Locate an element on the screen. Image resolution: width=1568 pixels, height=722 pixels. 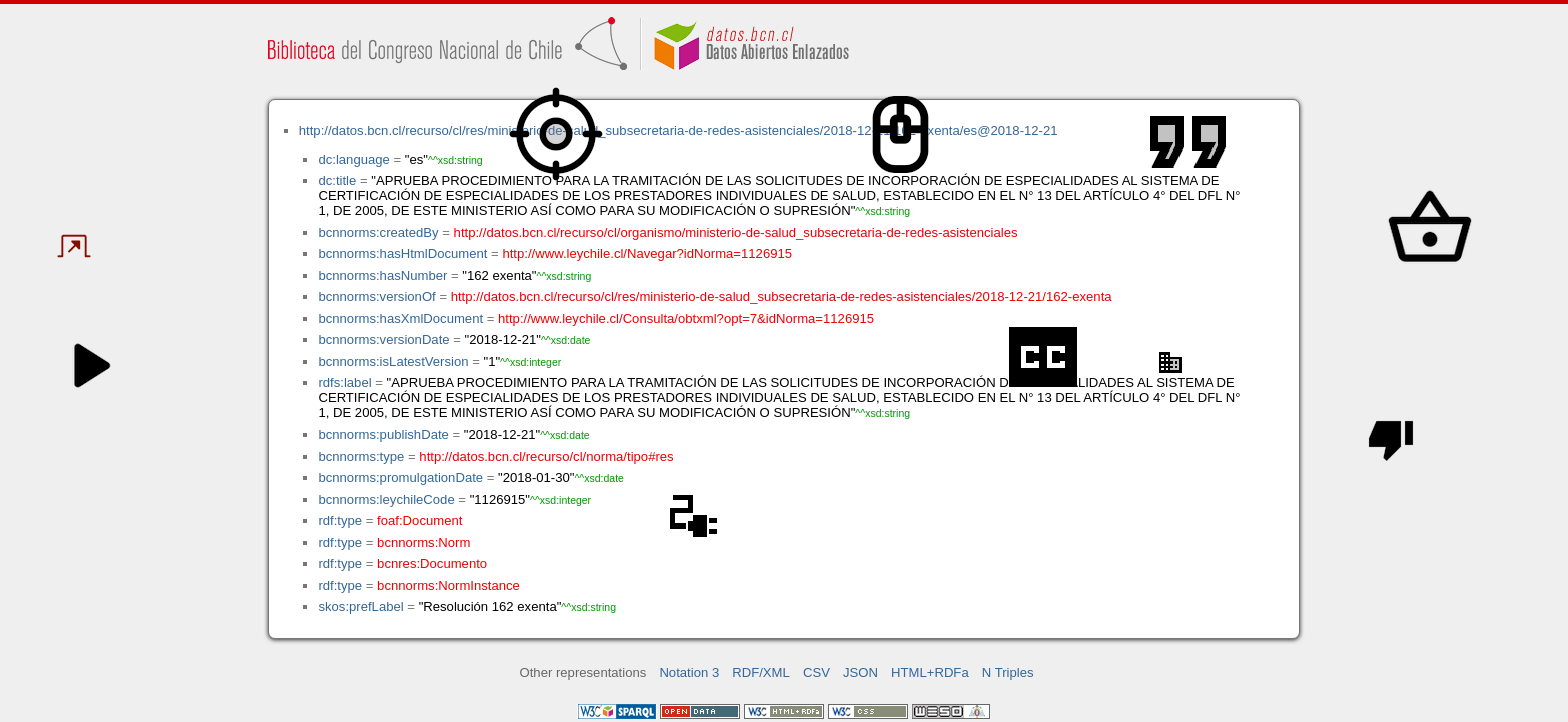
view company or organization profile is located at coordinates (1170, 362).